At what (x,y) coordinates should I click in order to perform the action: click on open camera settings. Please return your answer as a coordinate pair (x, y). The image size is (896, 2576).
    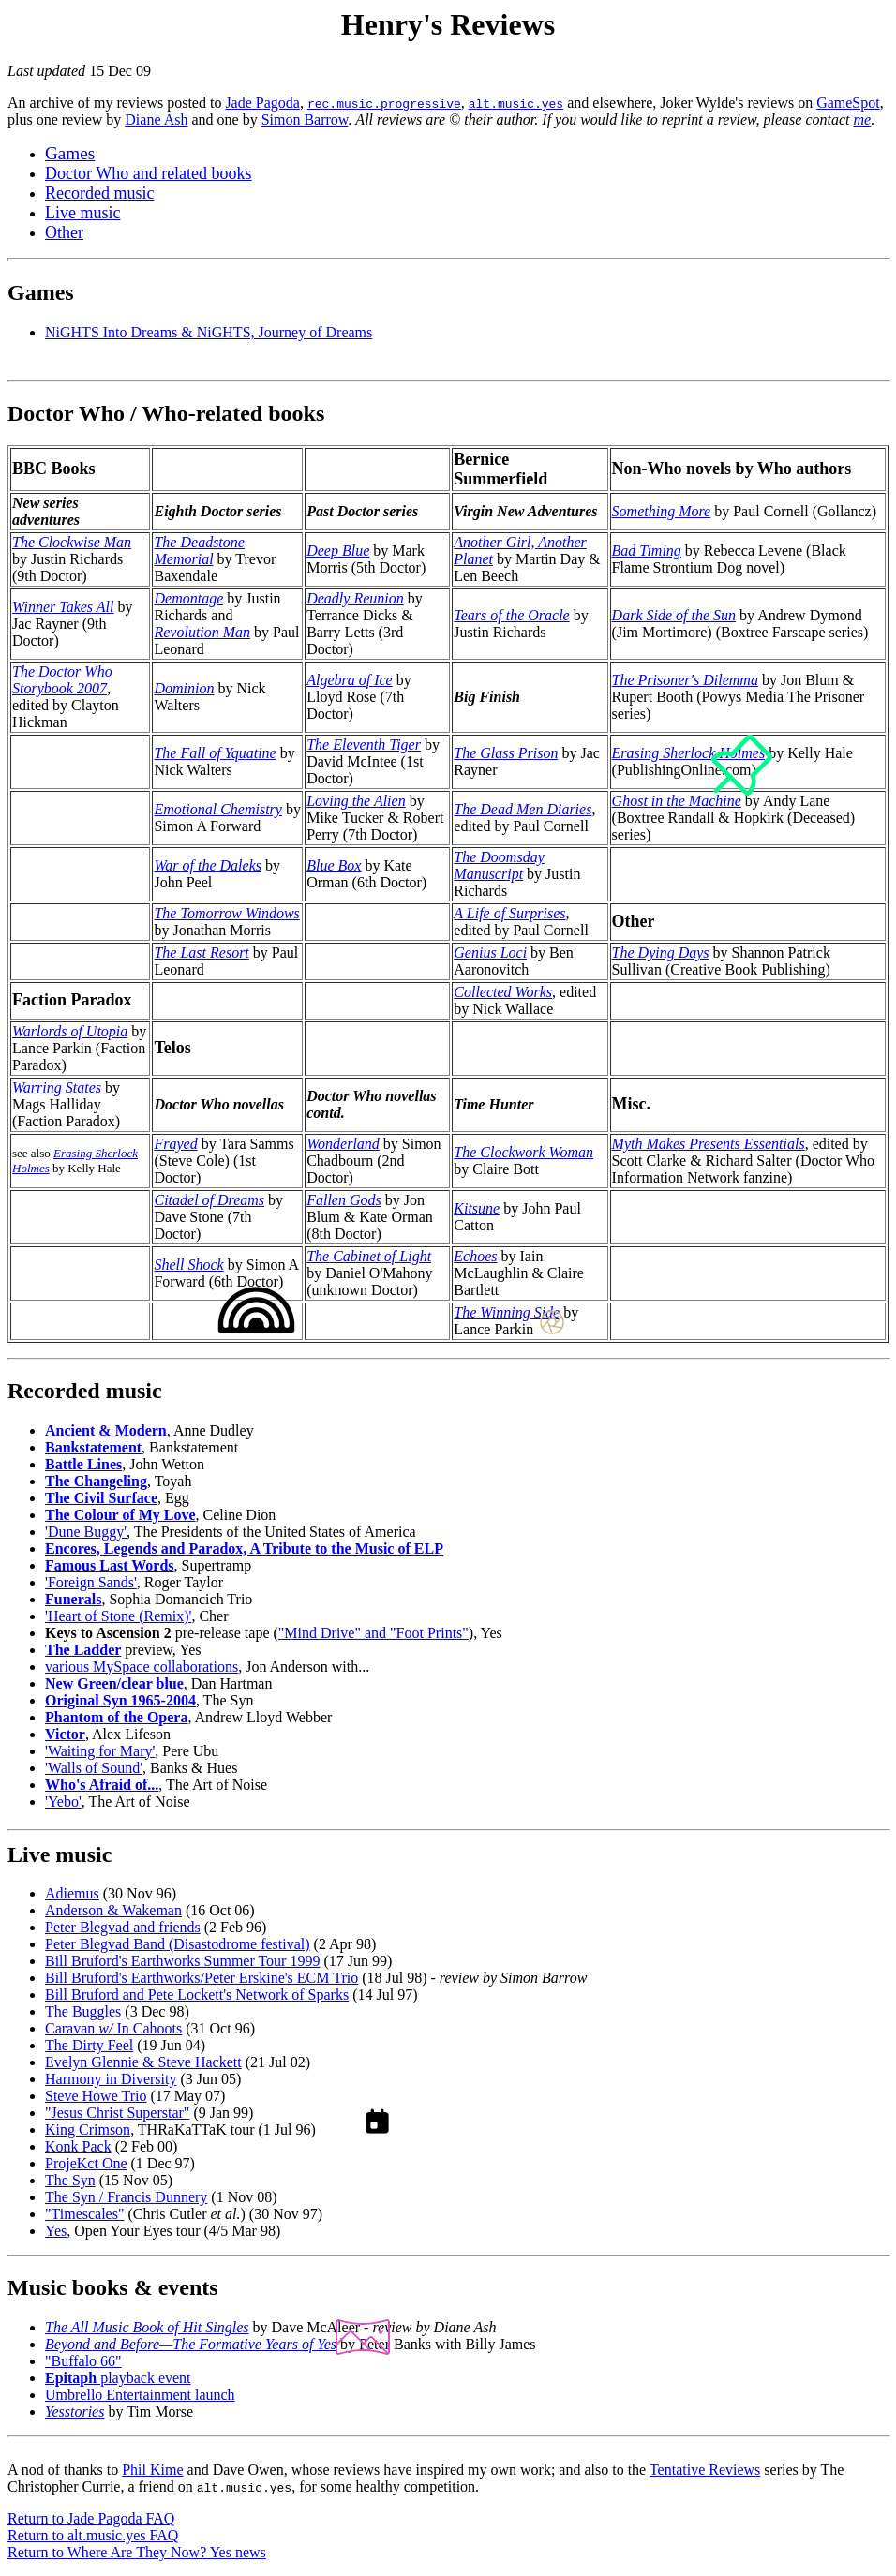
    Looking at the image, I should click on (552, 1322).